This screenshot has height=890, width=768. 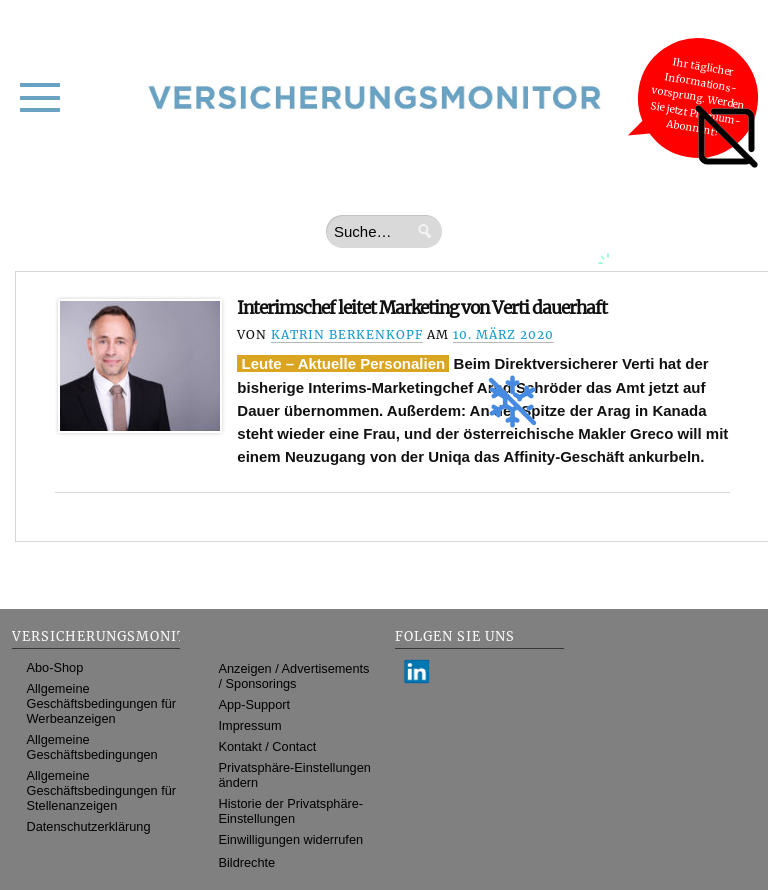 What do you see at coordinates (512, 401) in the screenshot?
I see `disable cooling or air conditioning mode` at bounding box center [512, 401].